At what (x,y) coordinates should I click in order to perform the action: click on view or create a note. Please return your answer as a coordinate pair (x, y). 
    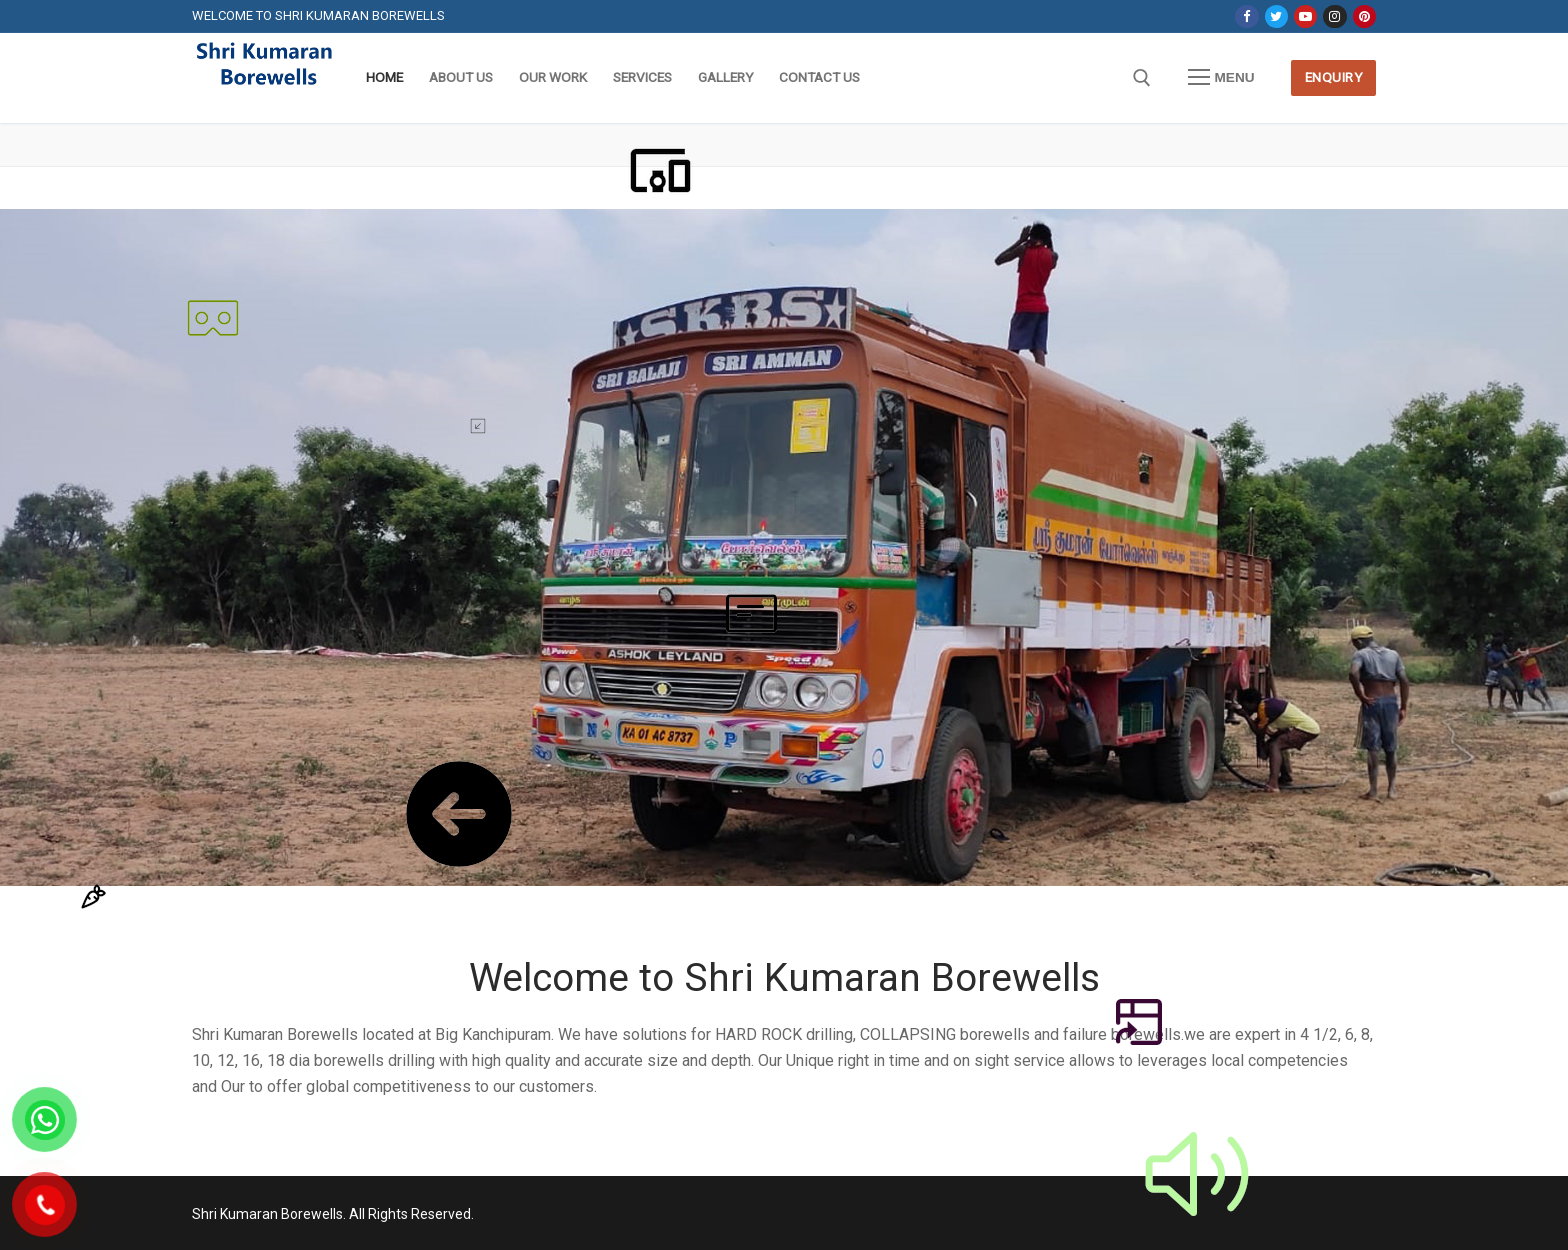
    Looking at the image, I should click on (751, 613).